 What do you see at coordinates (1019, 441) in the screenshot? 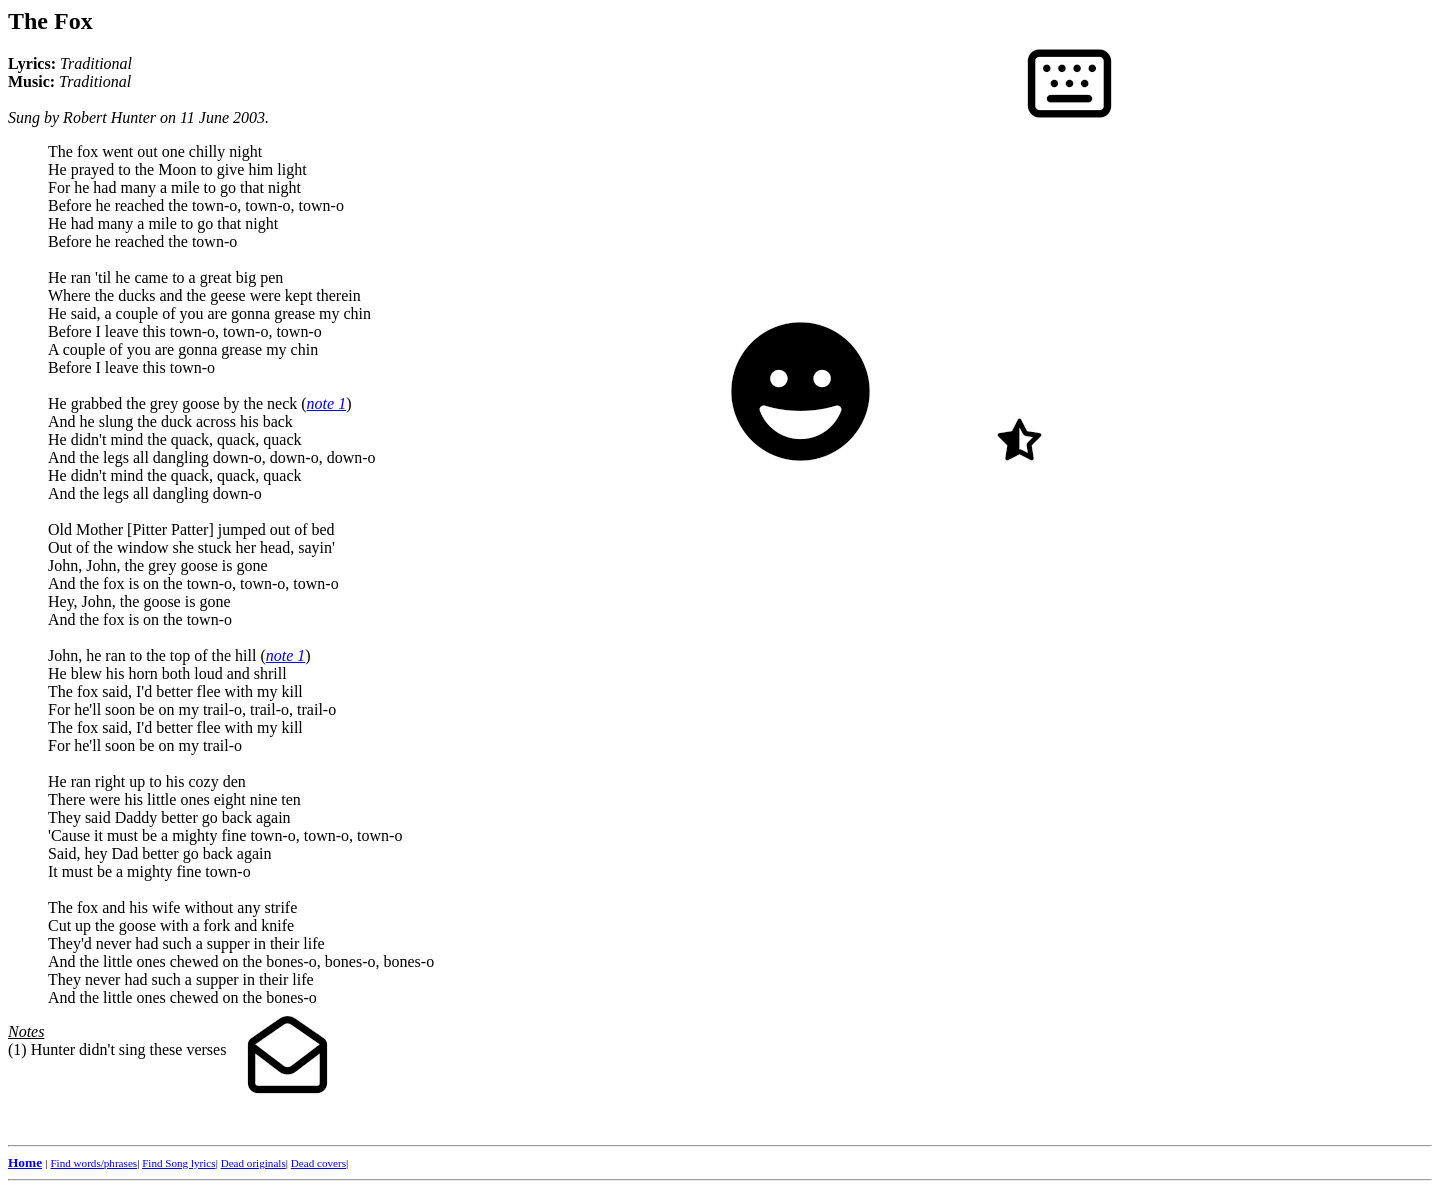
I see `indicates a partial or half-star rating` at bounding box center [1019, 441].